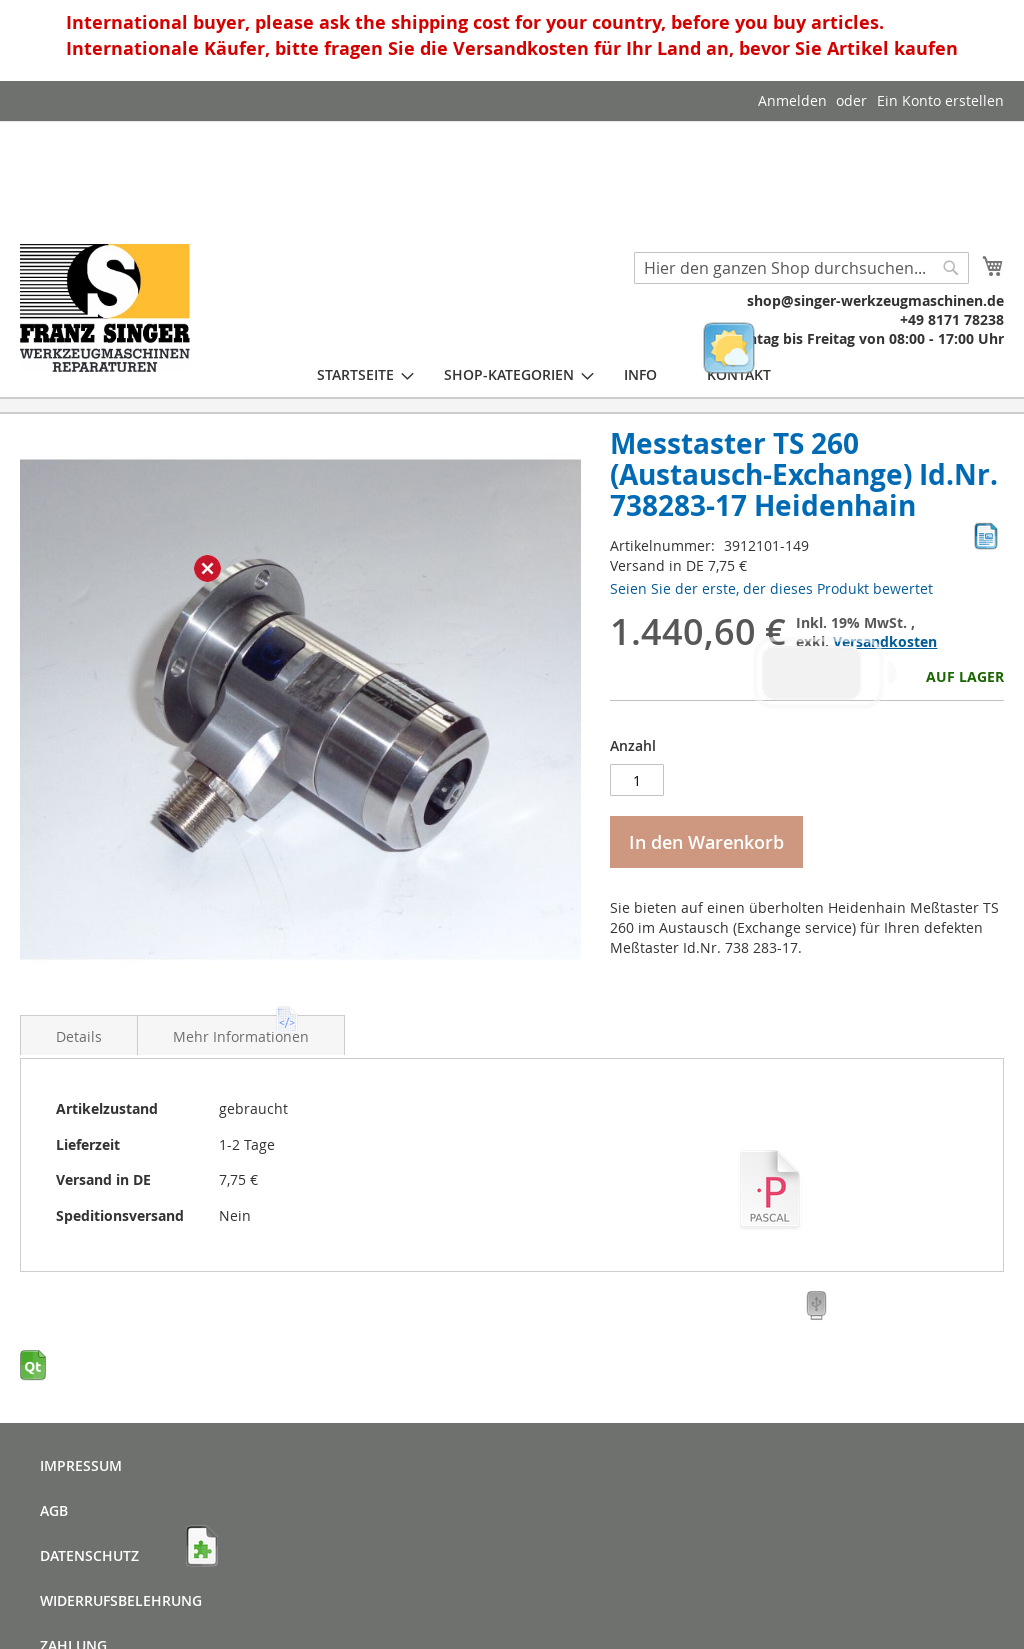  I want to click on open a text document template file, so click(986, 536).